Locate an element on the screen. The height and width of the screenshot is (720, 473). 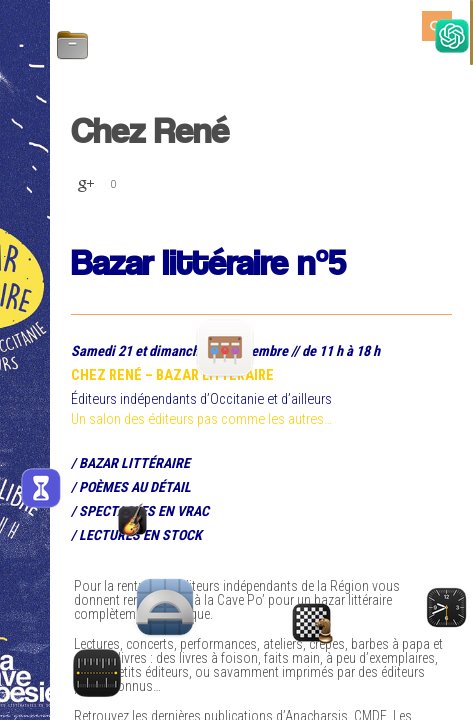
open the measure app to check dimensions is located at coordinates (97, 673).